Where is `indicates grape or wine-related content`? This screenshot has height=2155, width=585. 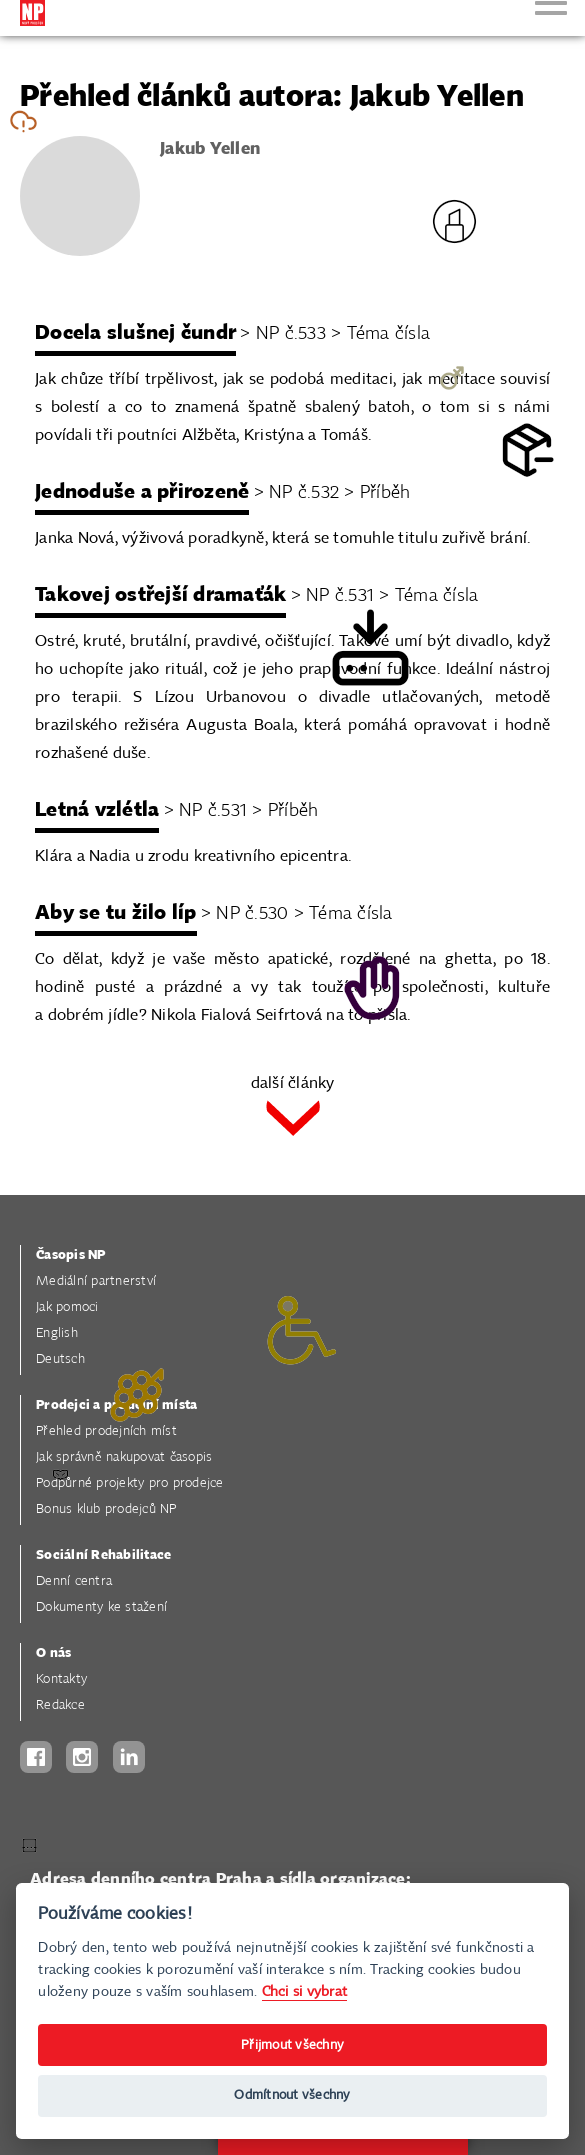
indicates grape or wine-related content is located at coordinates (137, 1395).